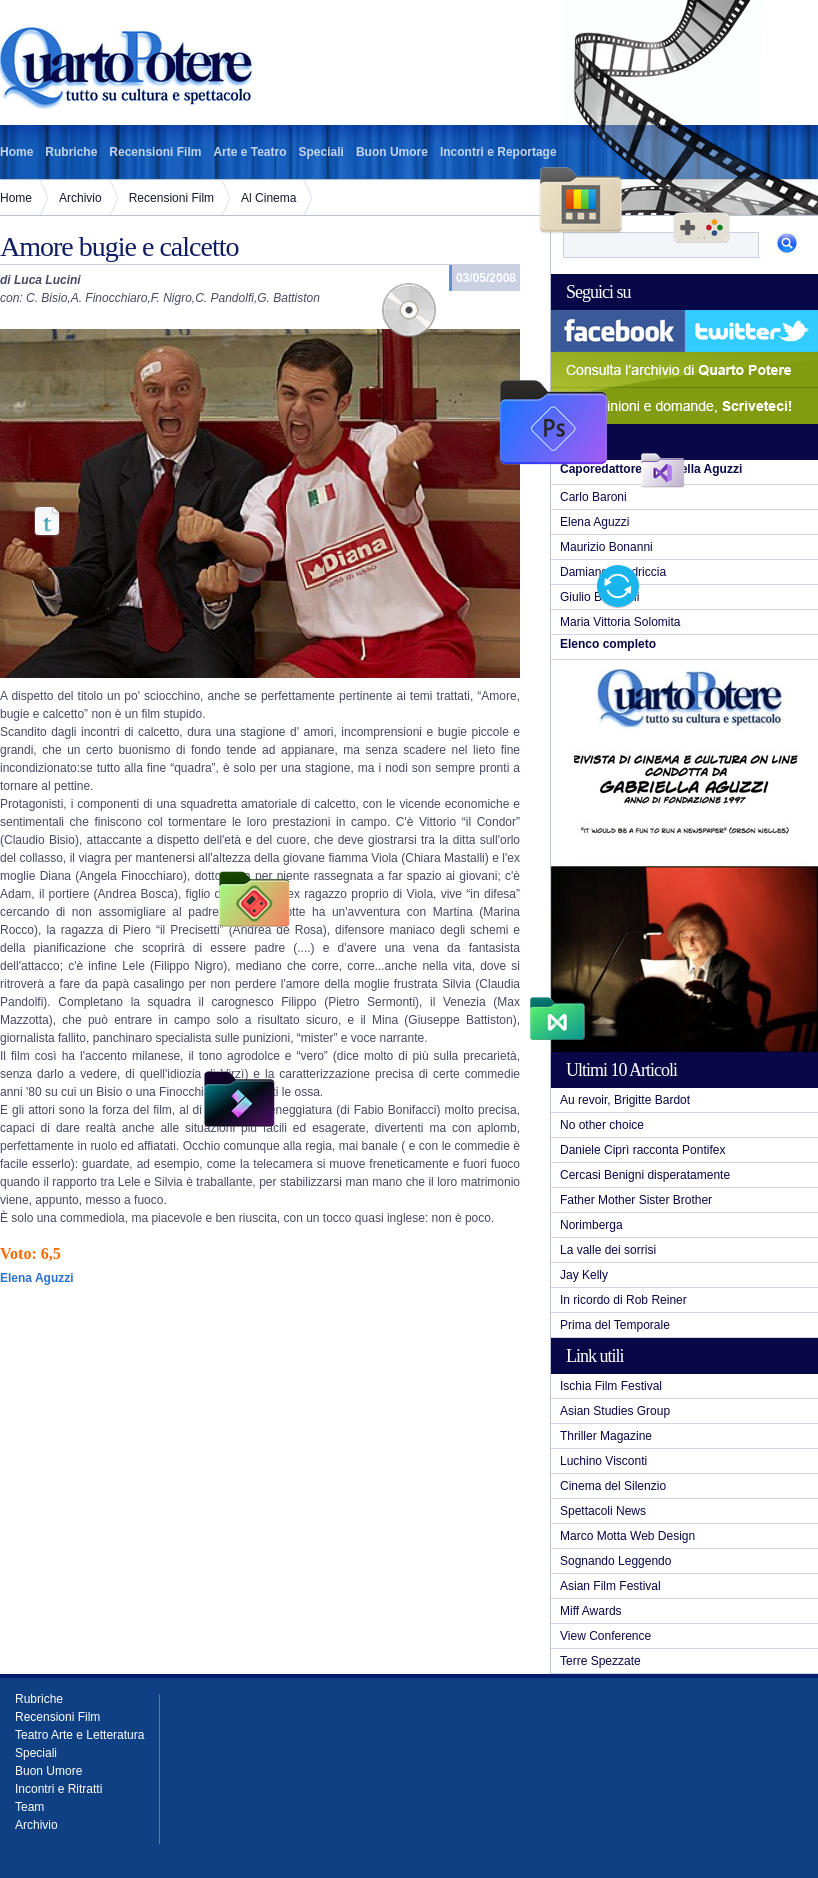  What do you see at coordinates (701, 227) in the screenshot?
I see `indicates a connected game controller` at bounding box center [701, 227].